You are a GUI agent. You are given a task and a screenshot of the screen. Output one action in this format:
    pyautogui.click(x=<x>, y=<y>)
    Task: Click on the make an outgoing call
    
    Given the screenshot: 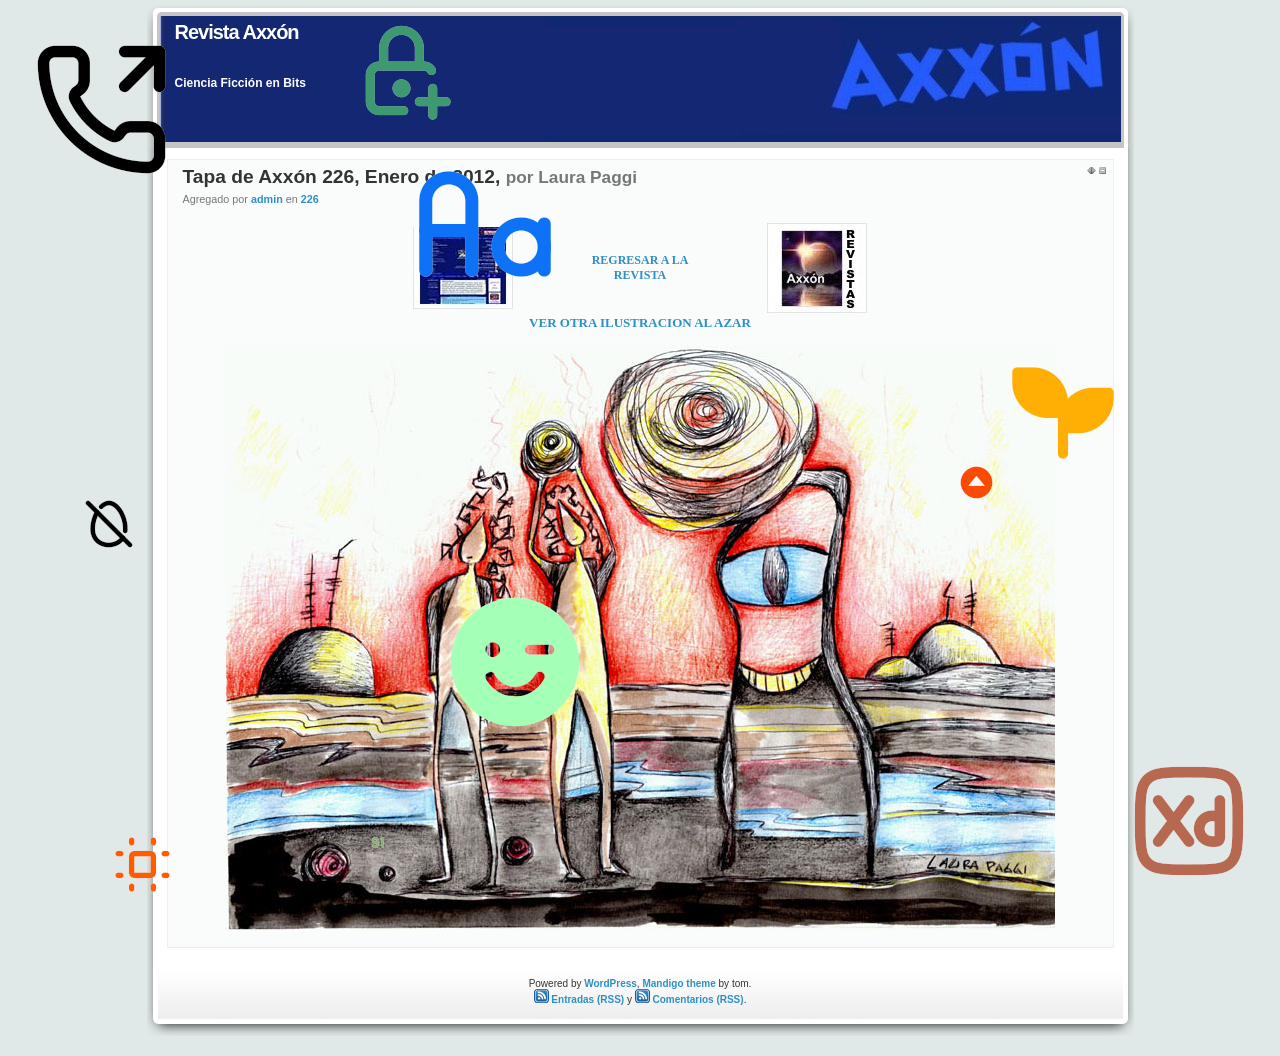 What is the action you would take?
    pyautogui.click(x=101, y=109)
    